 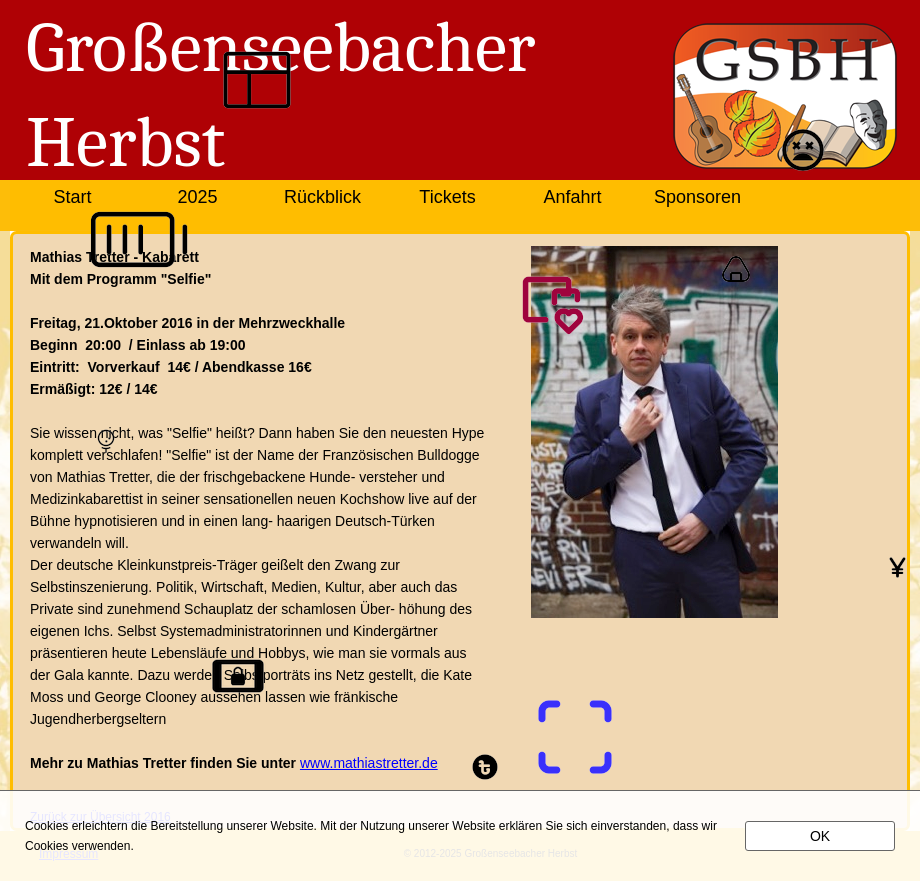 What do you see at coordinates (485, 767) in the screenshot?
I see `bangladeshi taka currency indicator` at bounding box center [485, 767].